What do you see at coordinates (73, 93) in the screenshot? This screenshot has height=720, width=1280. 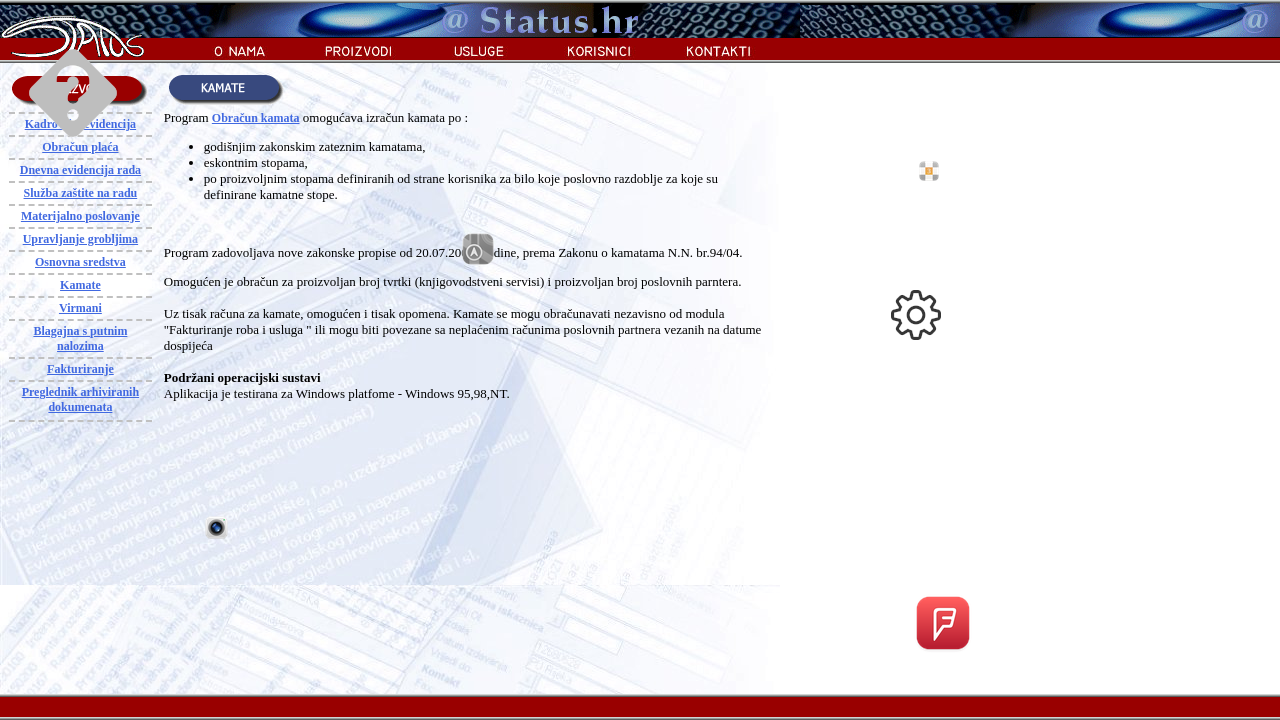 I see `indicates a help or information dialog` at bounding box center [73, 93].